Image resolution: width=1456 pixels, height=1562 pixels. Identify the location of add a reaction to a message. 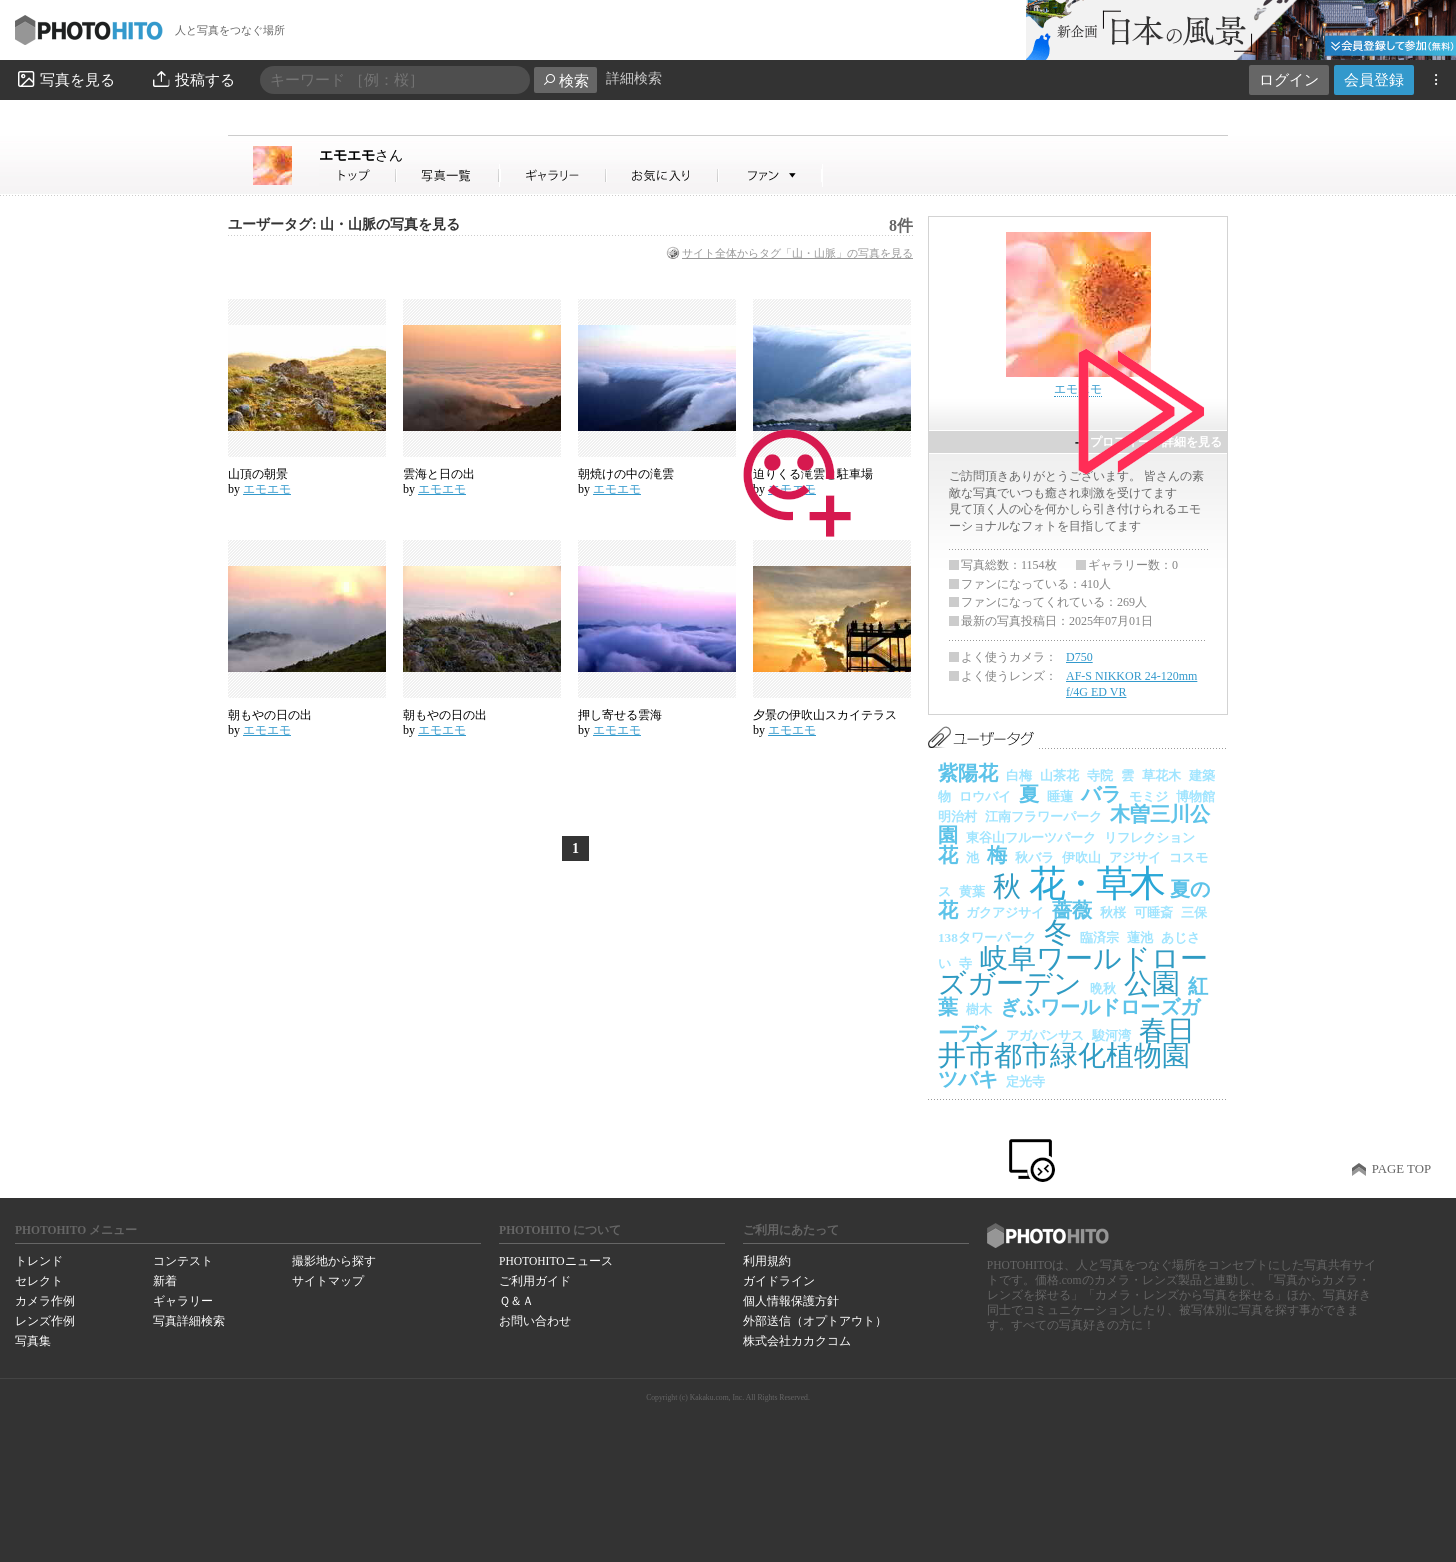
(793, 479).